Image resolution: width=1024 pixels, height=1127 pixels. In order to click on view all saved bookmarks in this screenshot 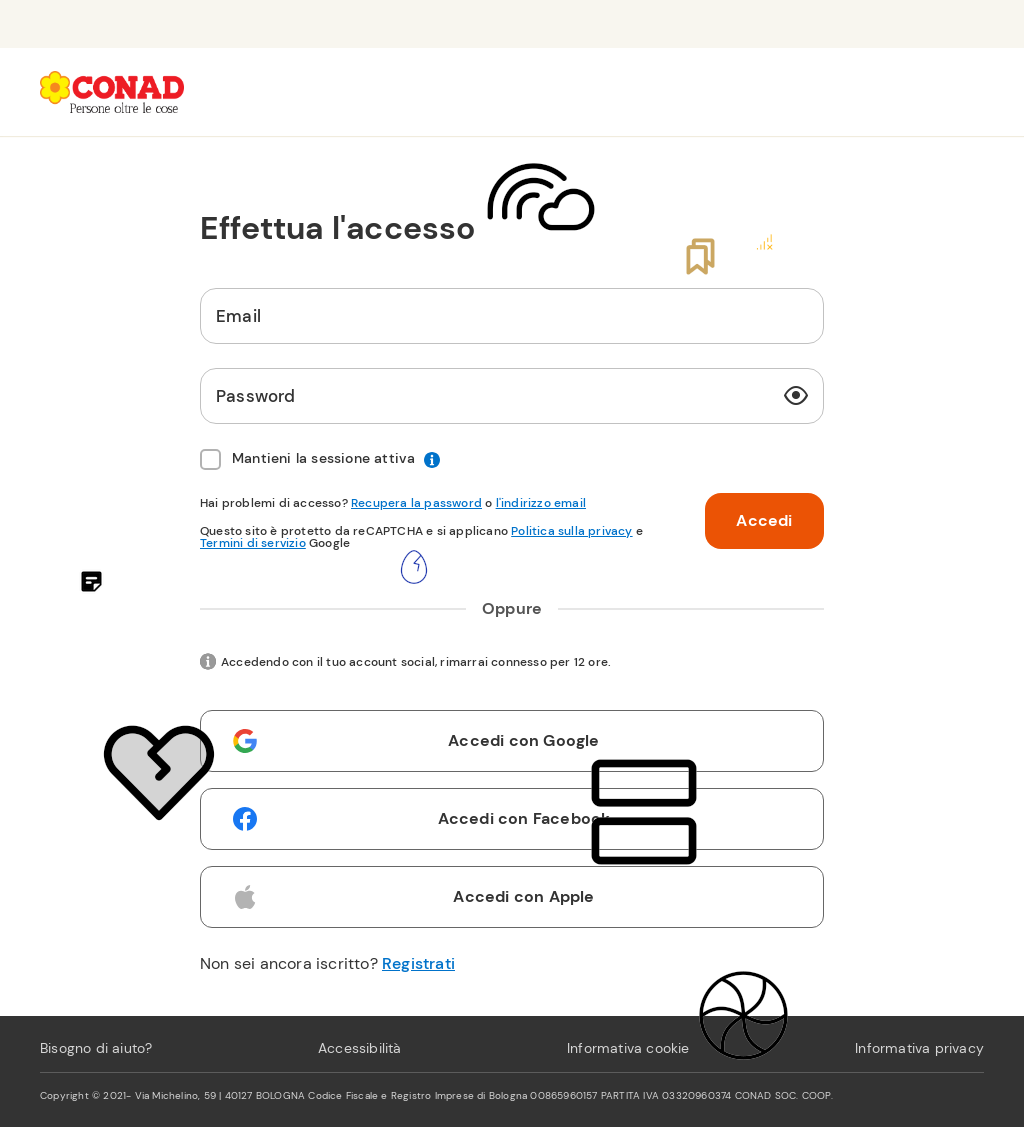, I will do `click(700, 256)`.